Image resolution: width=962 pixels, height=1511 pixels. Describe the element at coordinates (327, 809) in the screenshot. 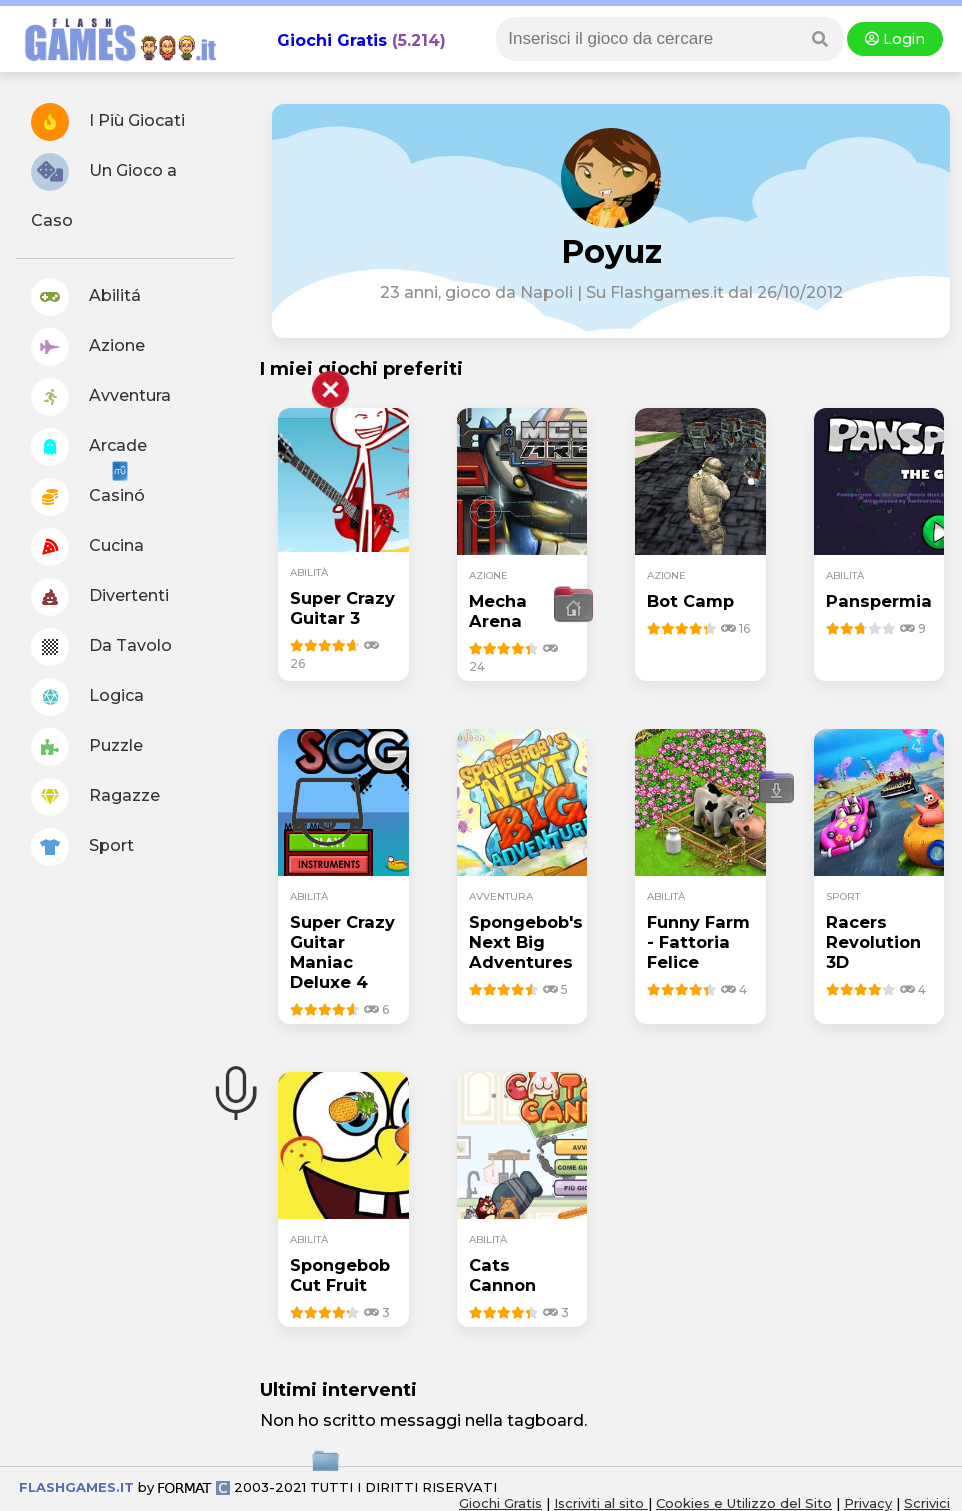

I see `access optical disc drive` at that location.